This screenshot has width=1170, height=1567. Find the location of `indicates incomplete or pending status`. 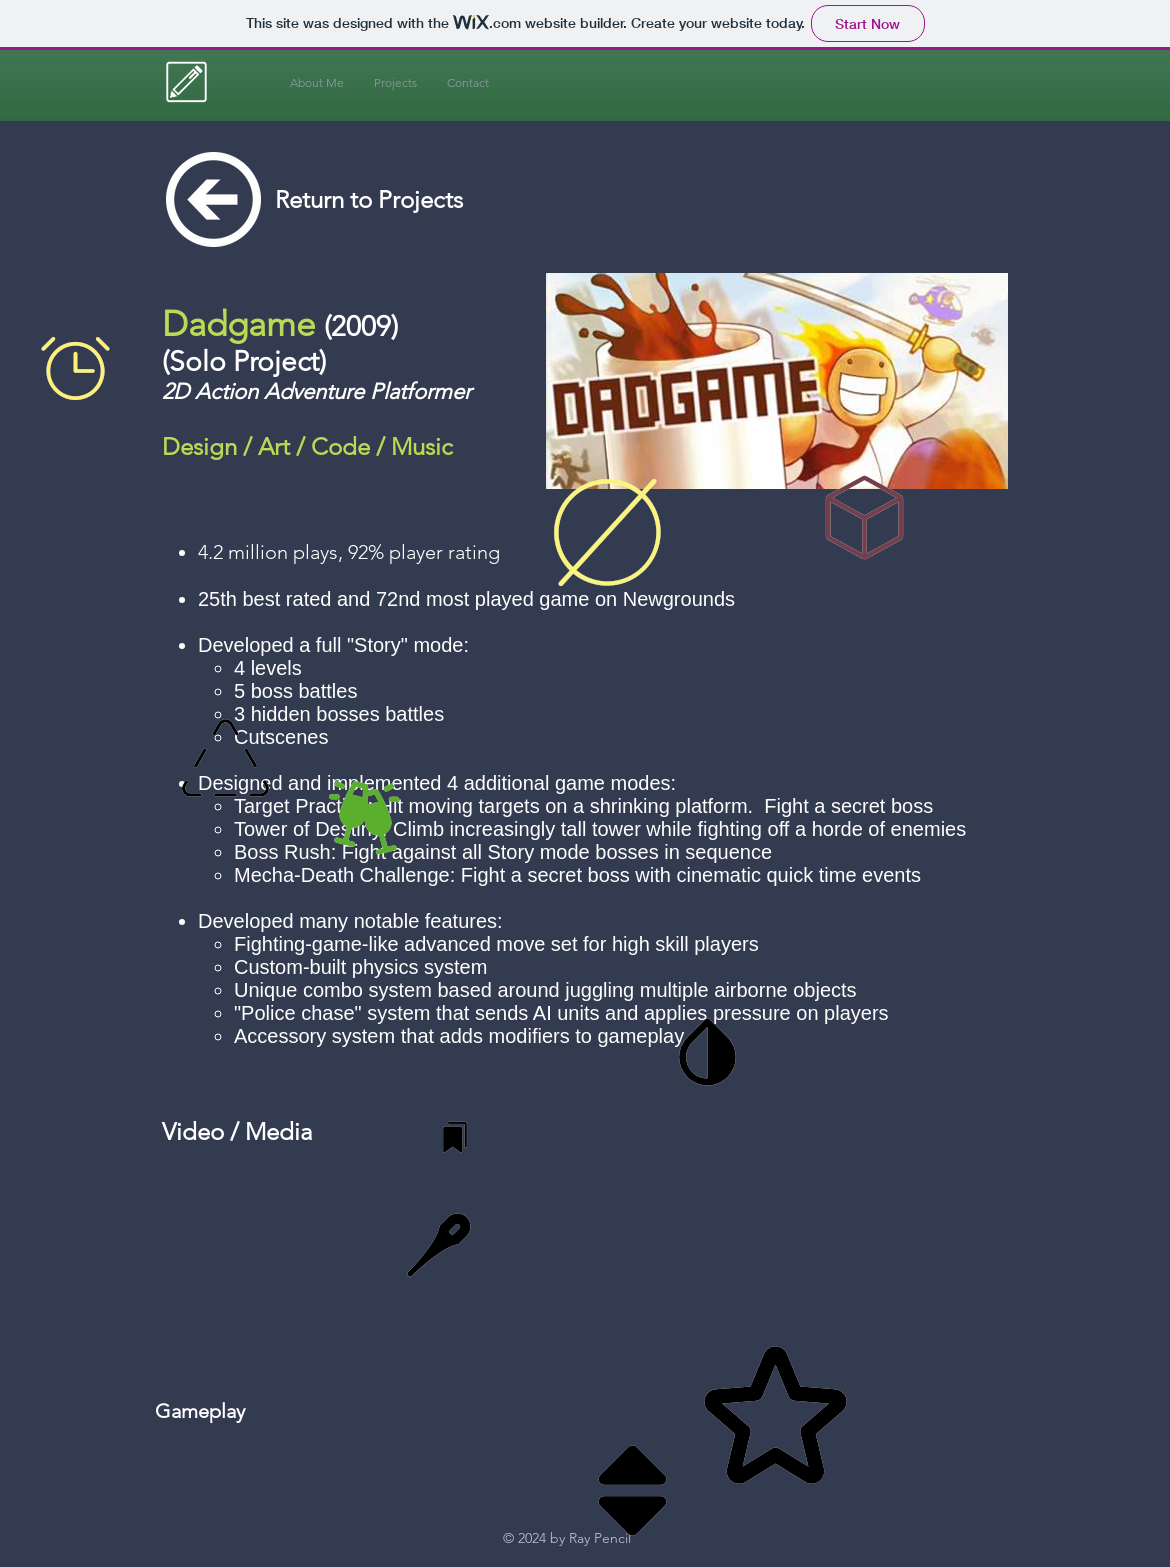

indicates incomplete or pending status is located at coordinates (225, 759).